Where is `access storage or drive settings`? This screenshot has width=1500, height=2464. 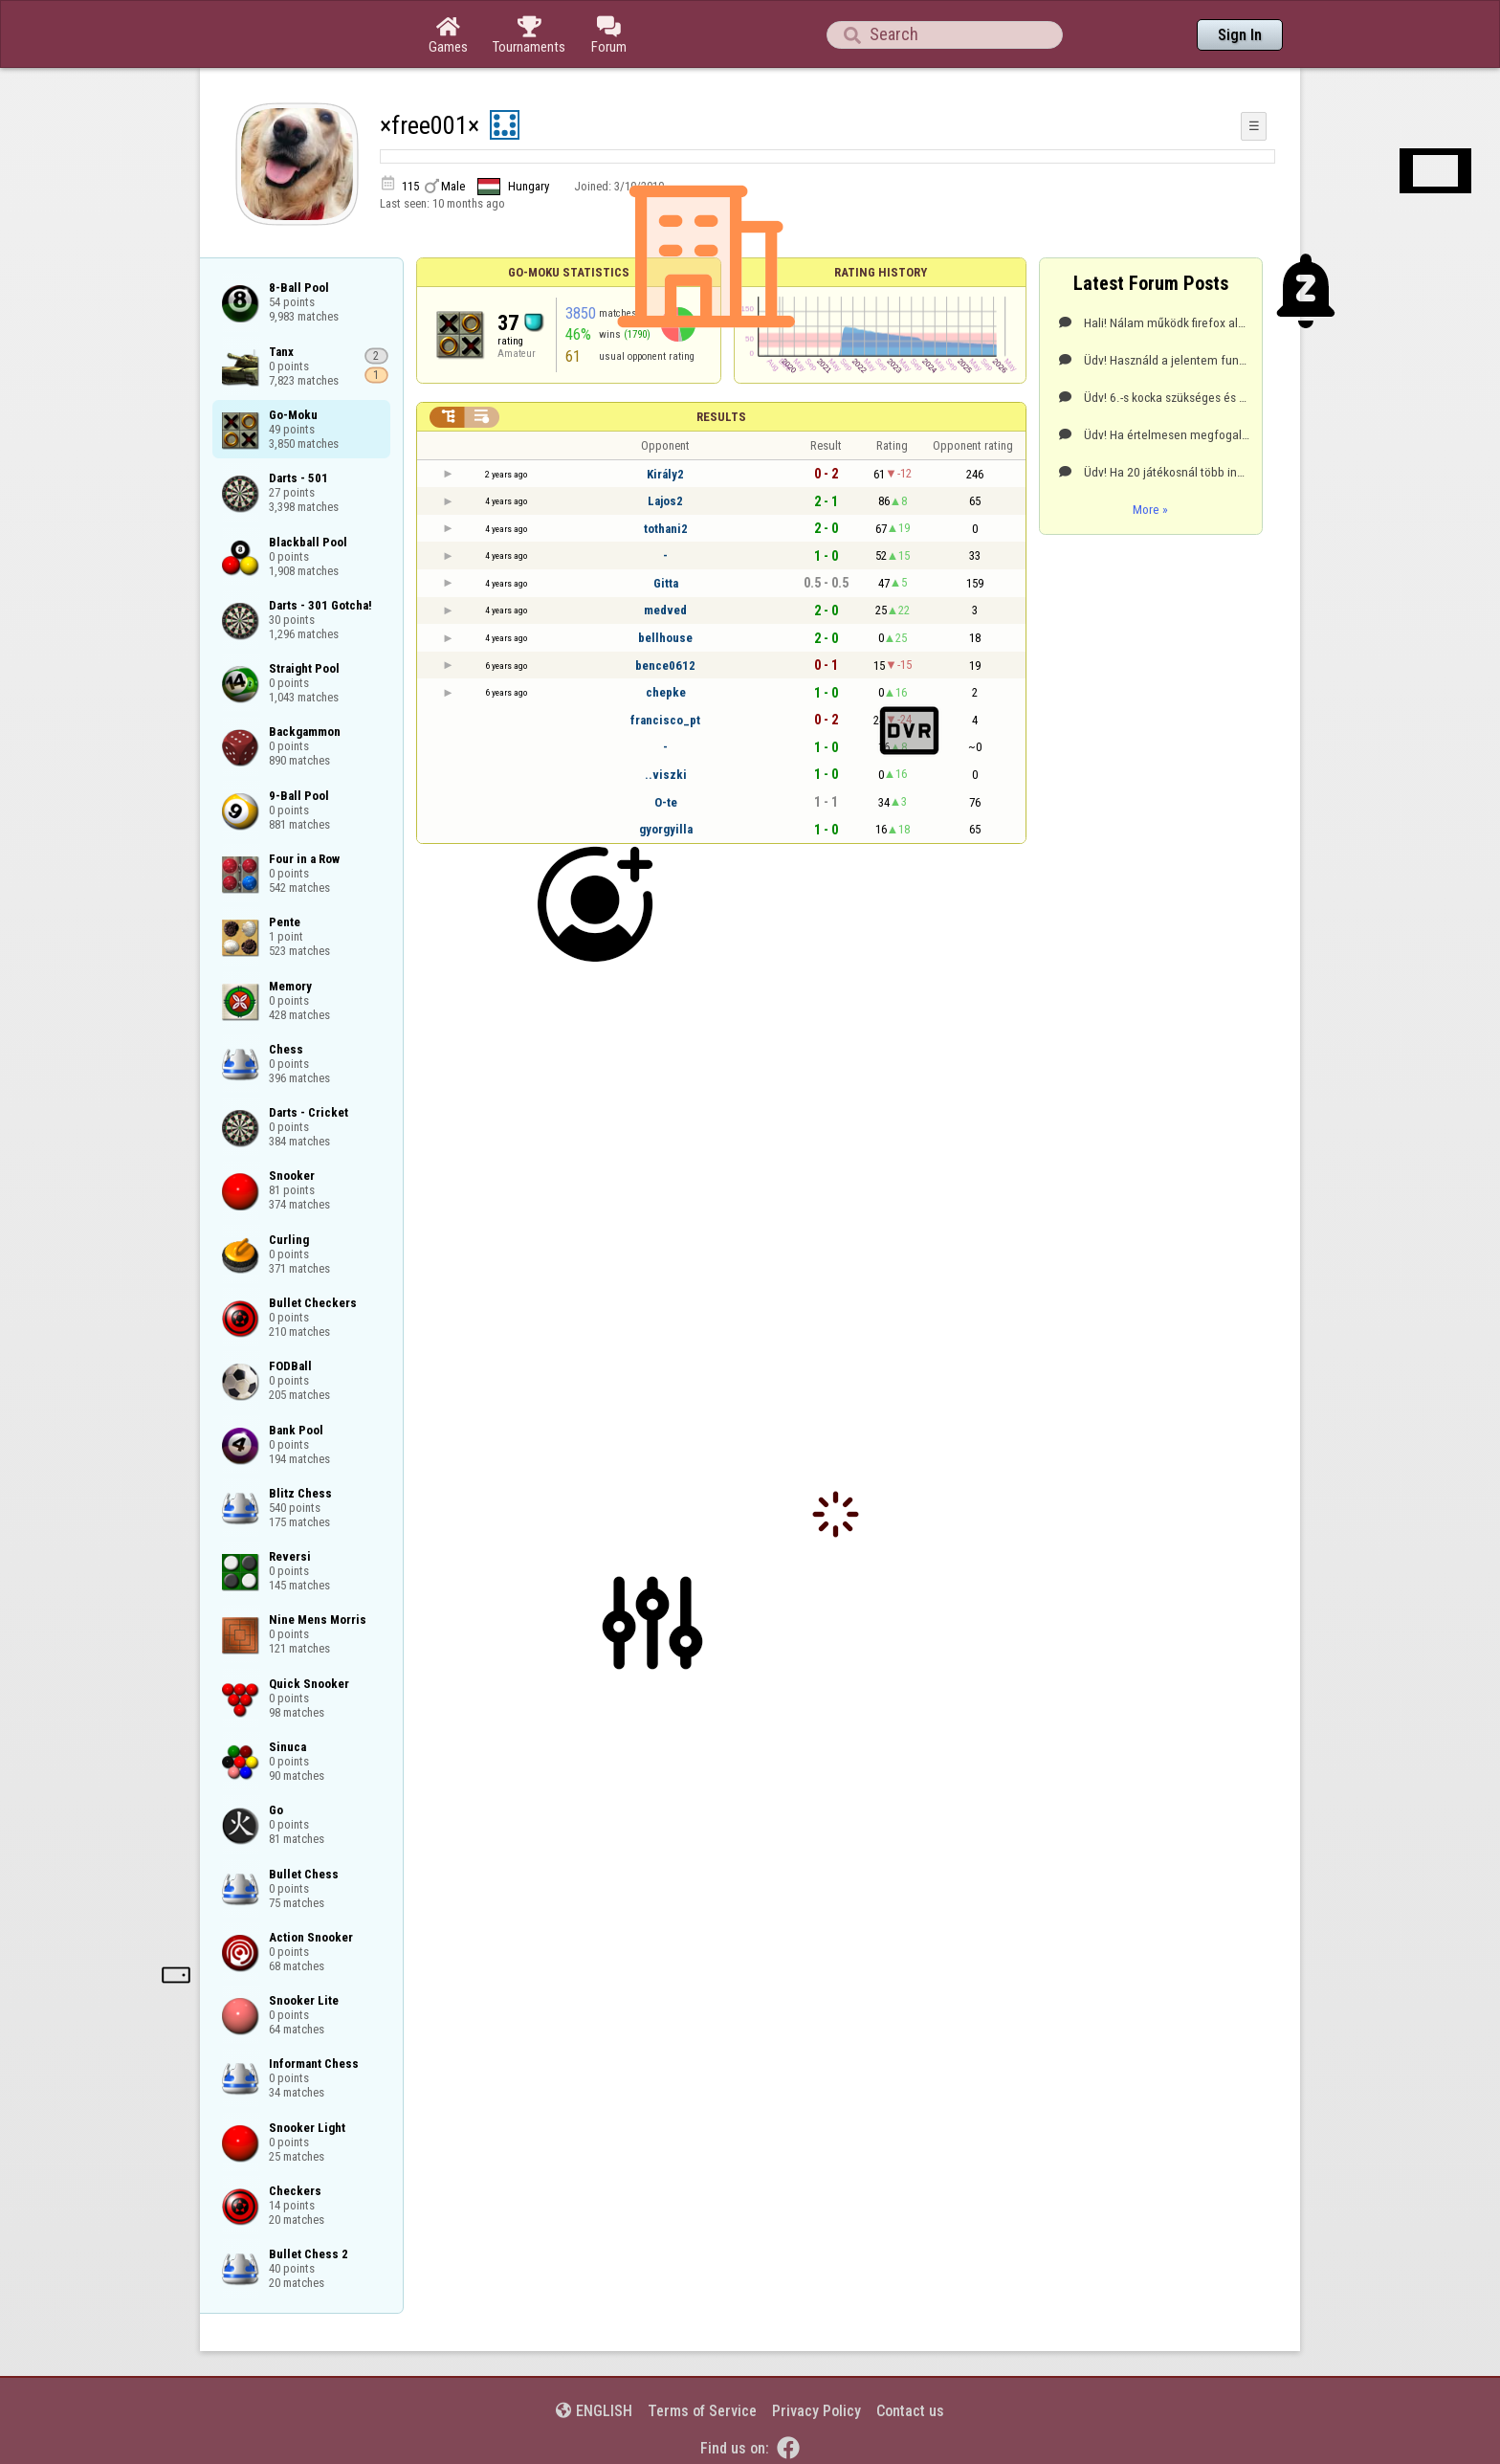 access storage or drive settings is located at coordinates (176, 1975).